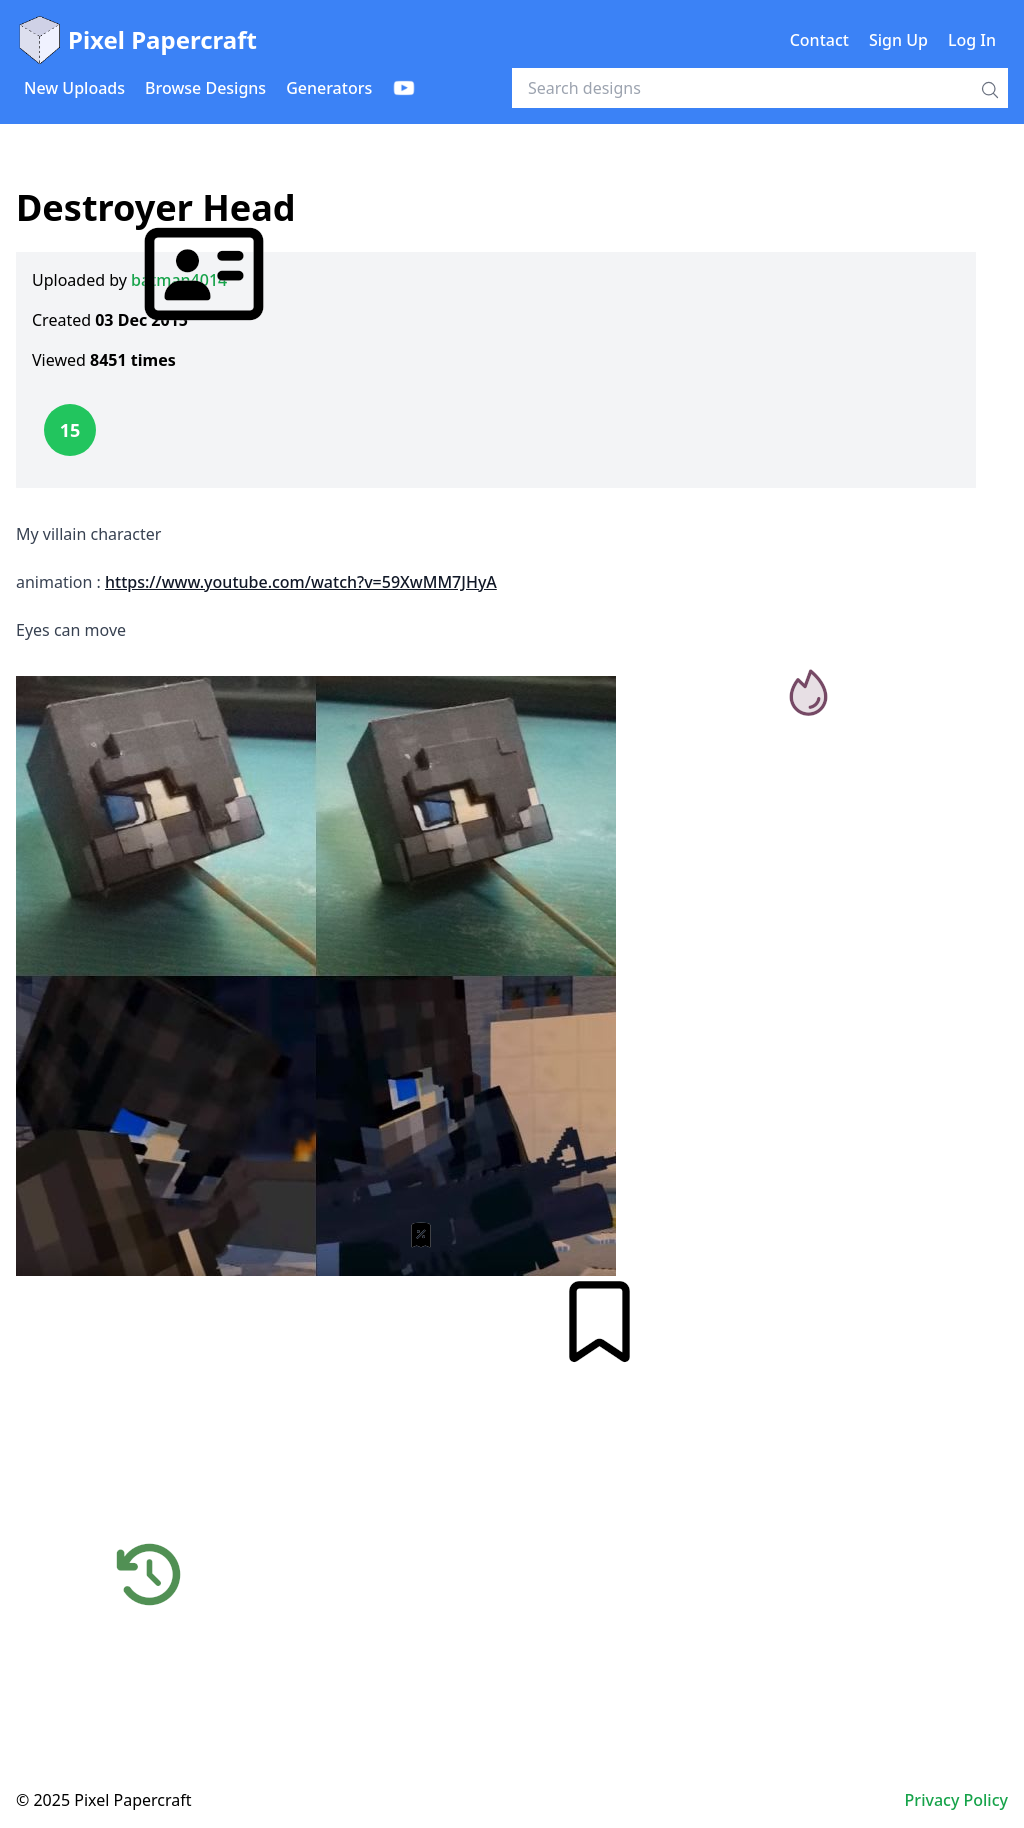 Image resolution: width=1024 pixels, height=1828 pixels. Describe the element at coordinates (421, 1235) in the screenshot. I see `view discount or coupon details` at that location.